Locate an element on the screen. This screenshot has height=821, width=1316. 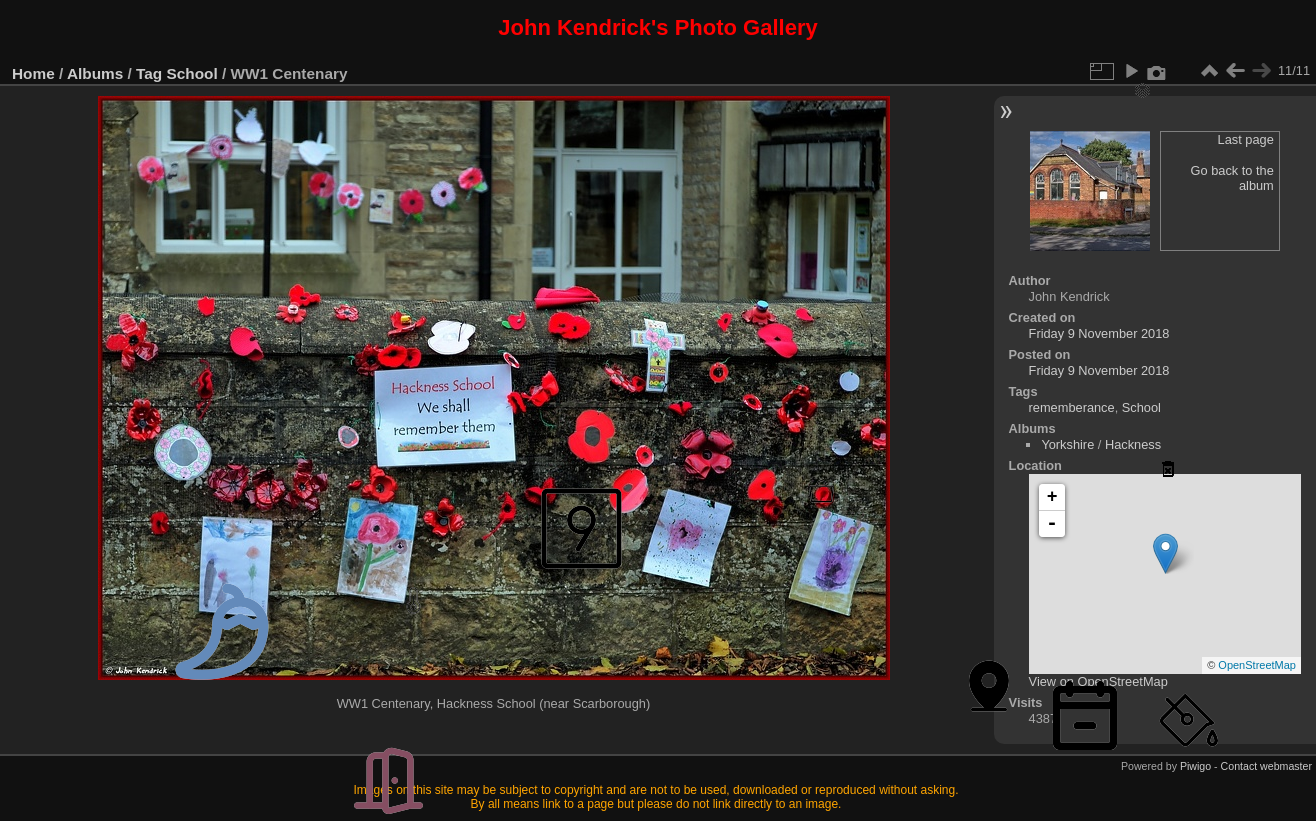
permanently delete an item is located at coordinates (1168, 469).